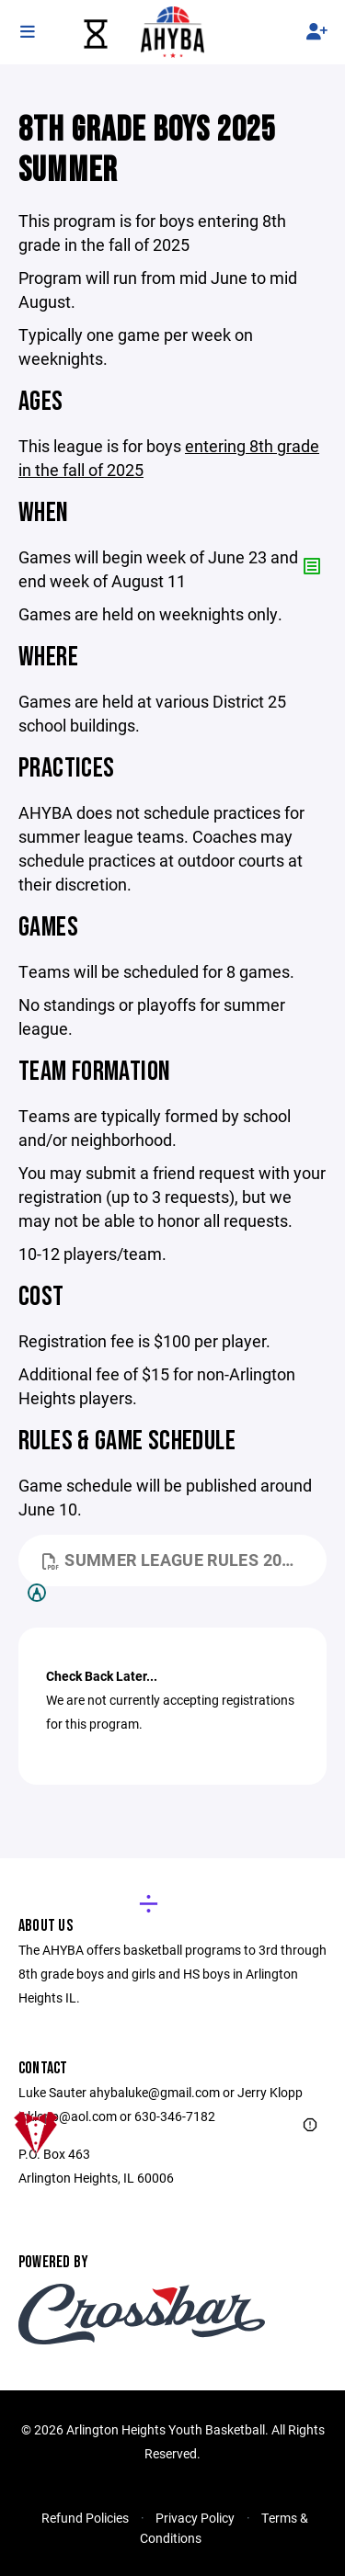 The image size is (345, 2576). Describe the element at coordinates (310, 2125) in the screenshot. I see `indicates spam or junk content warning` at that location.